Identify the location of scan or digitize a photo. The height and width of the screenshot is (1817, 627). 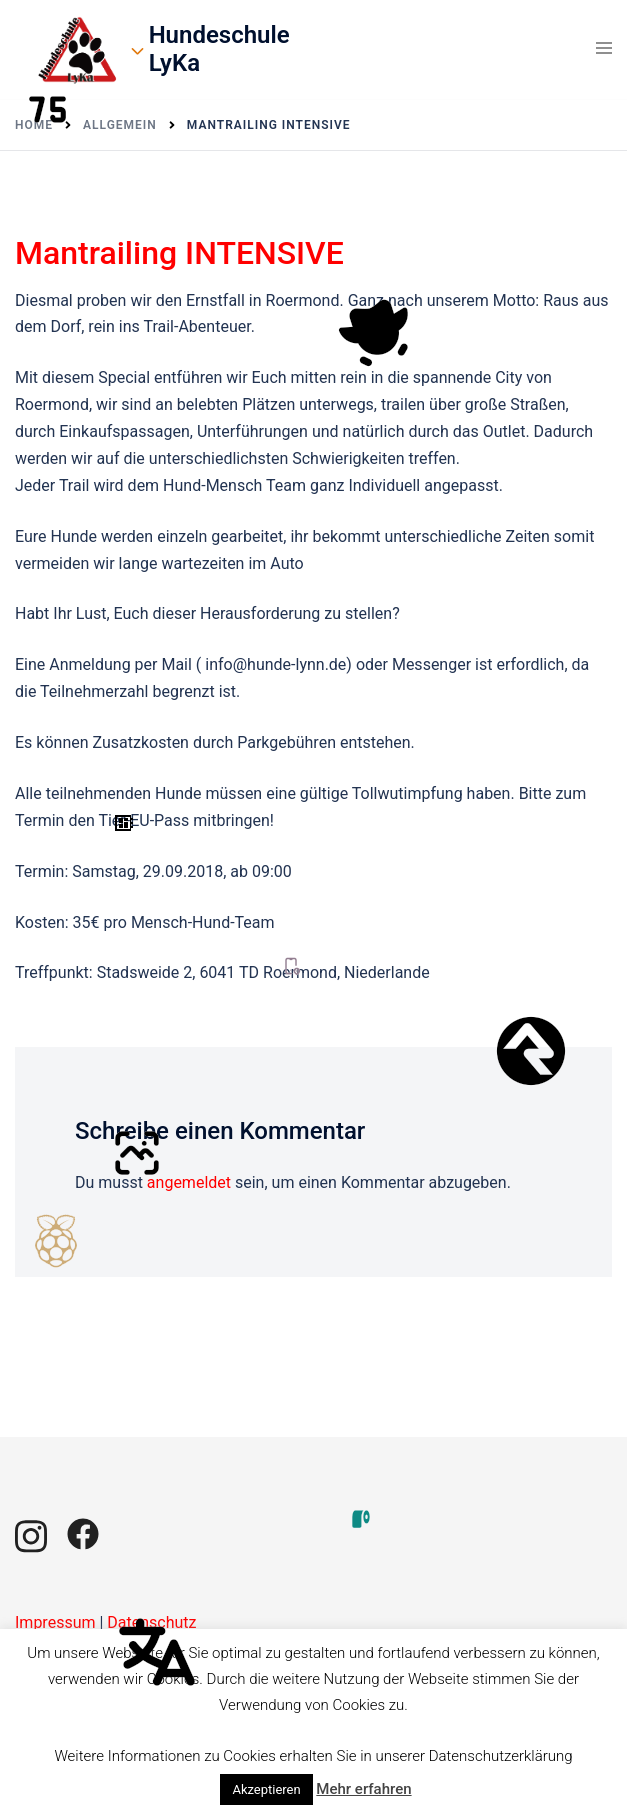
(137, 1153).